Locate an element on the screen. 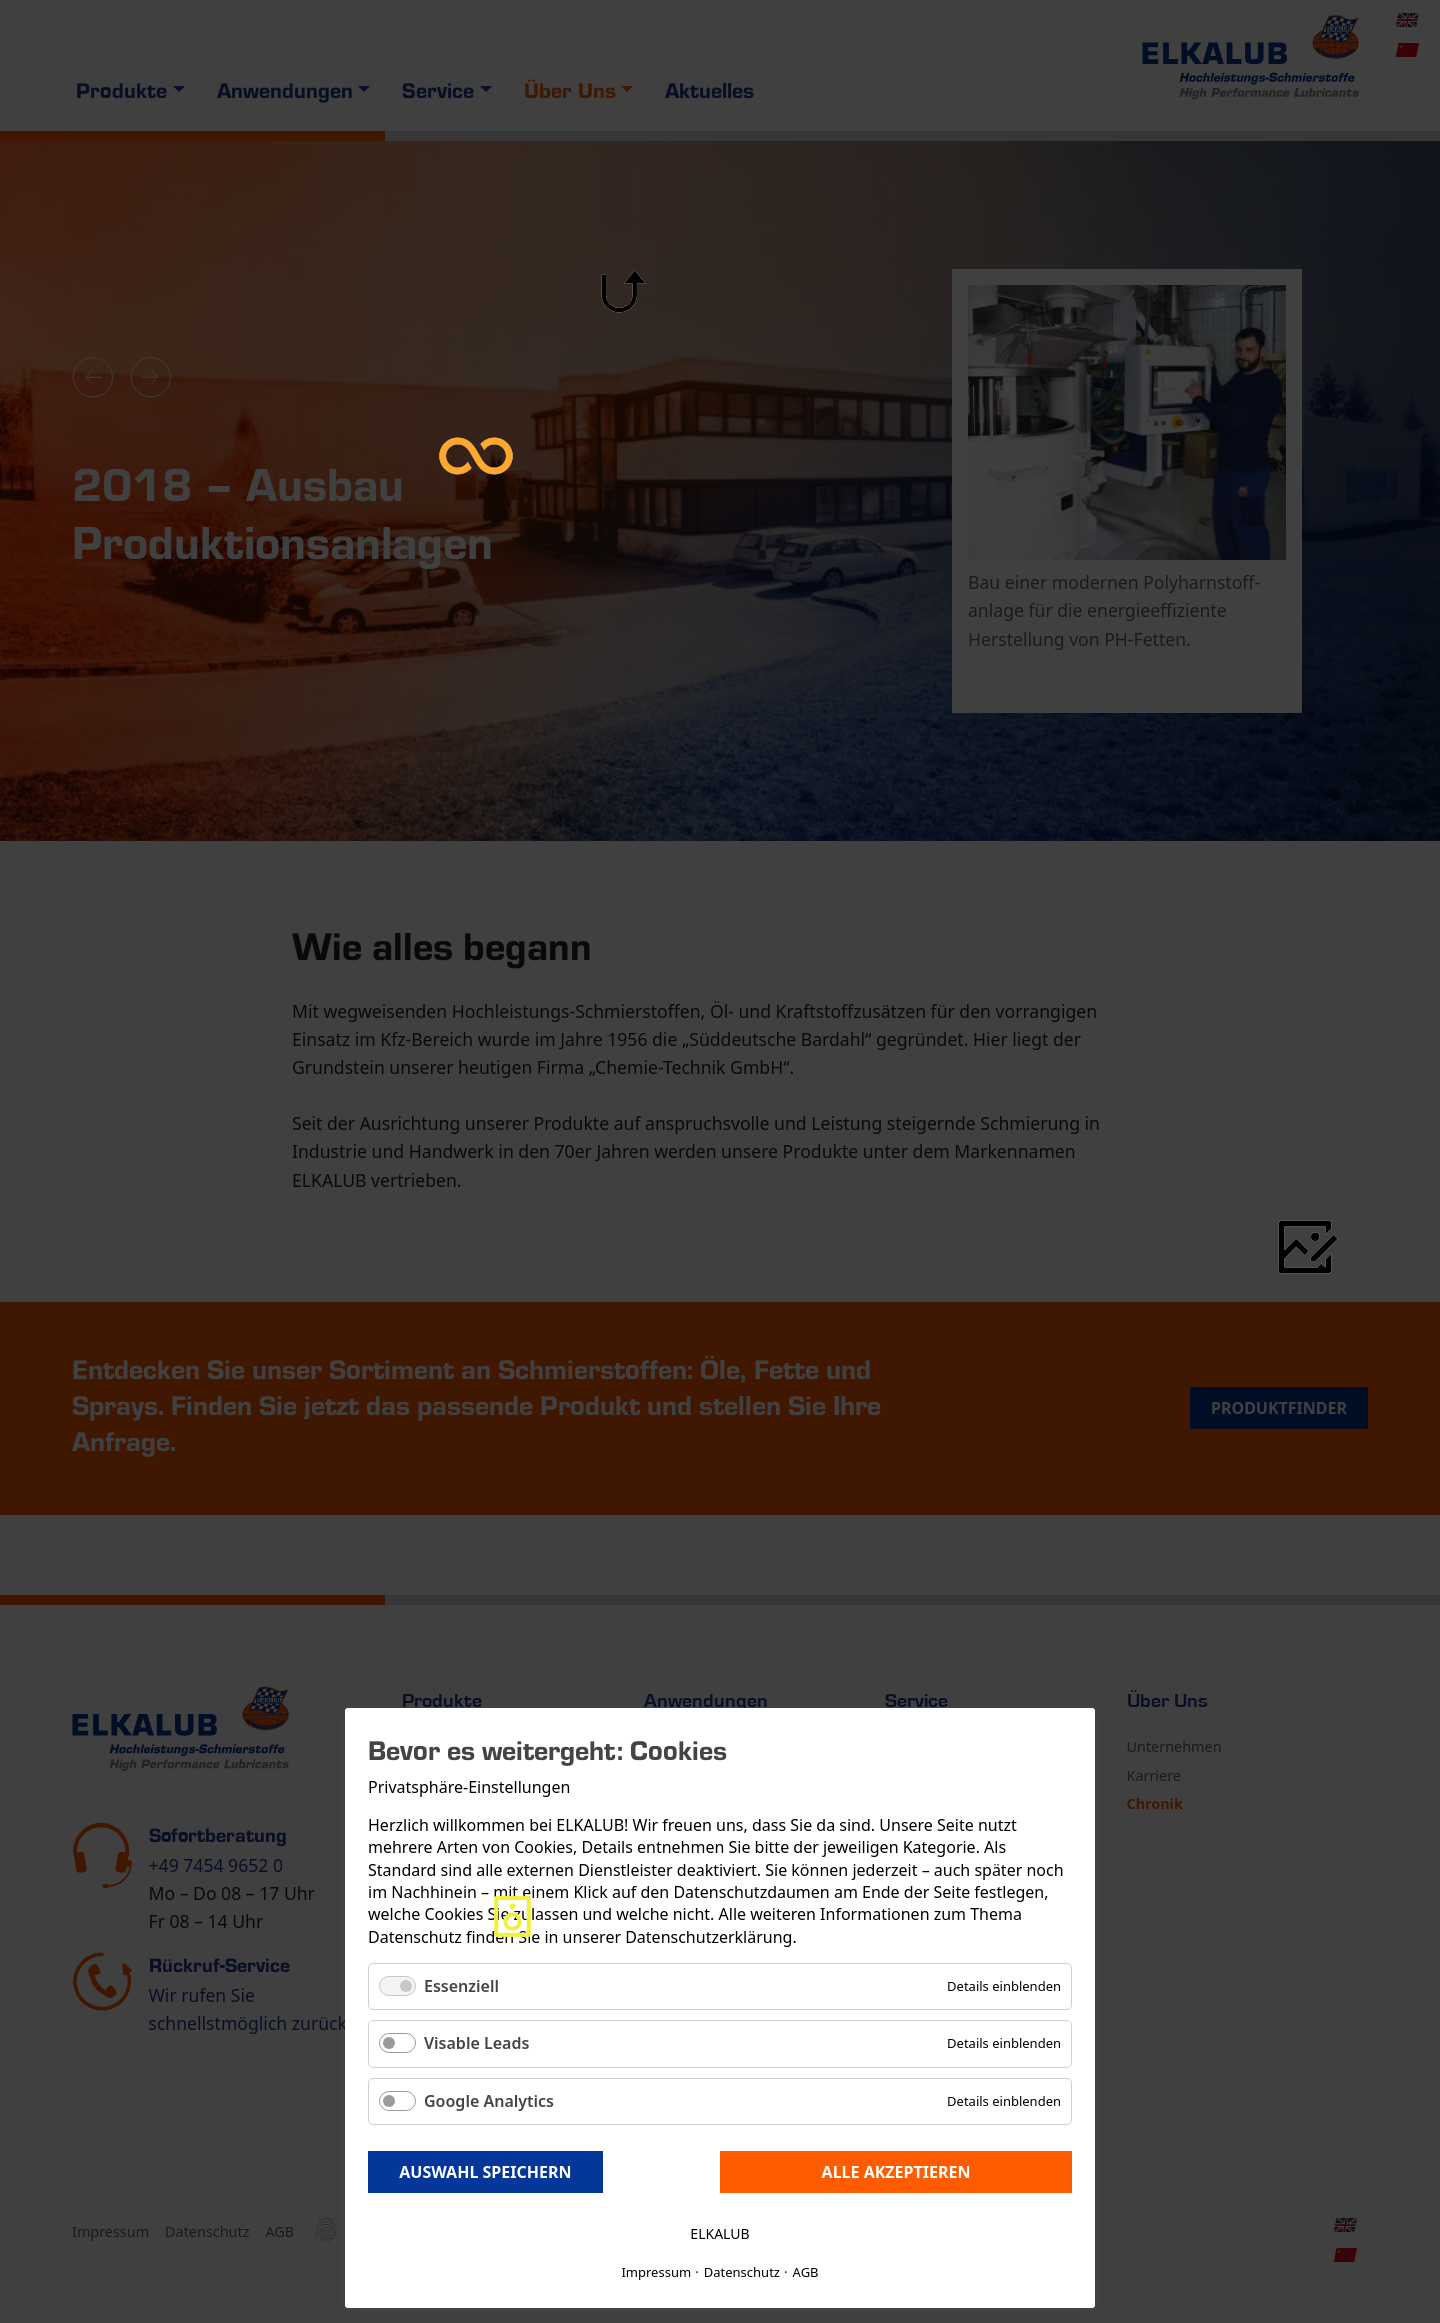 Image resolution: width=1440 pixels, height=2323 pixels. edit or modify an image is located at coordinates (1305, 1247).